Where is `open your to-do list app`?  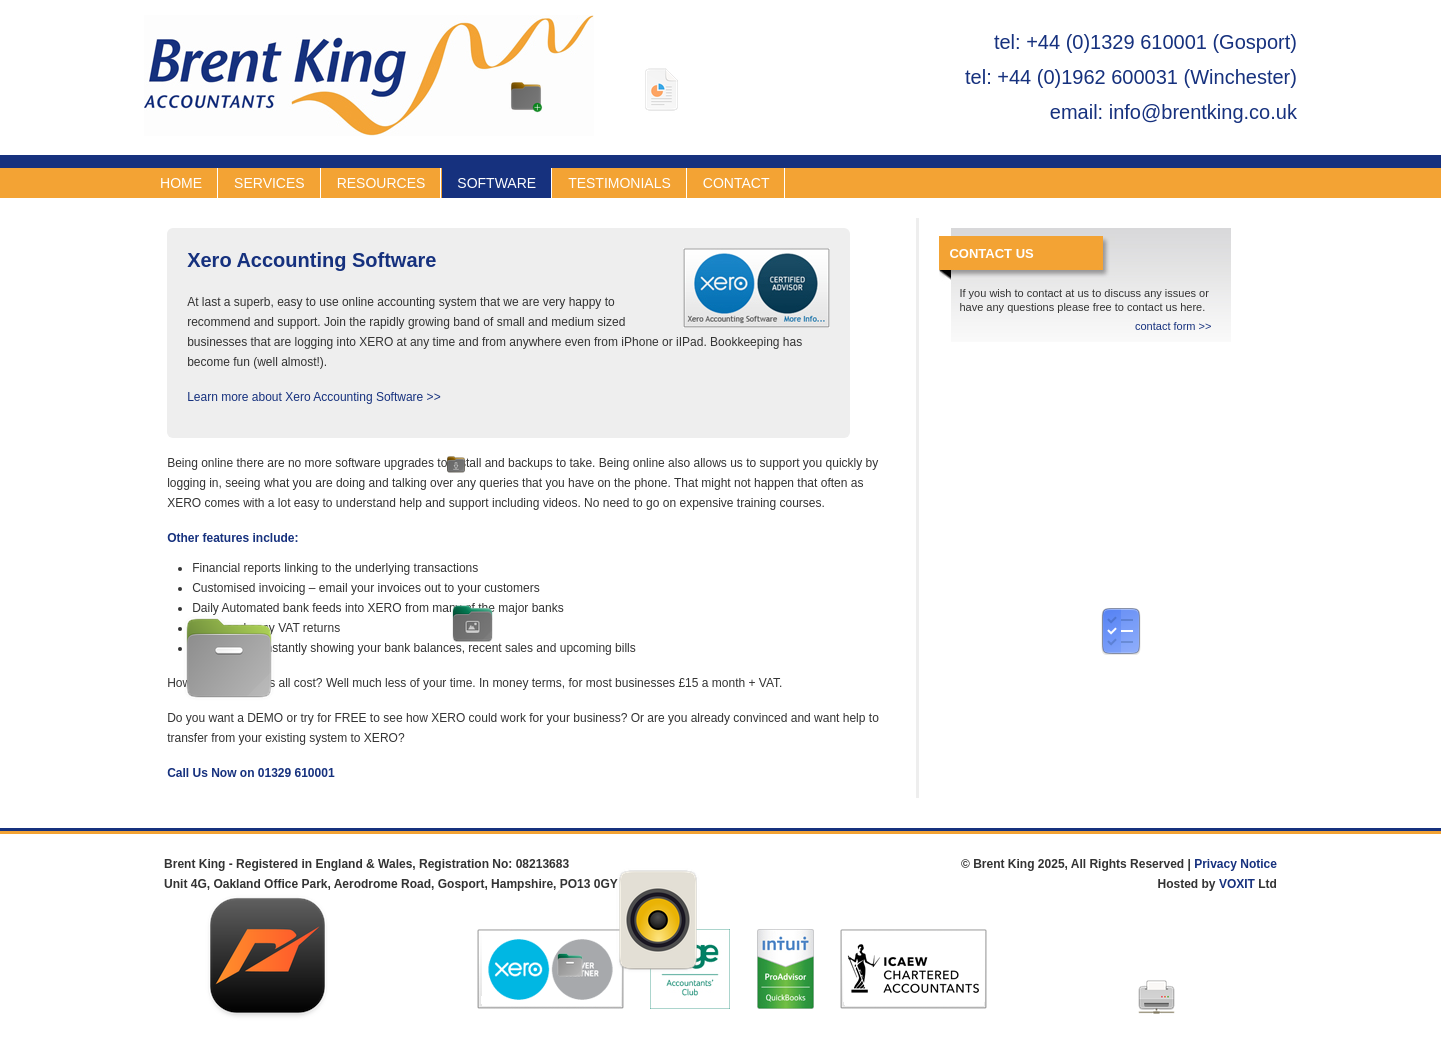
open your to-do list app is located at coordinates (1121, 631).